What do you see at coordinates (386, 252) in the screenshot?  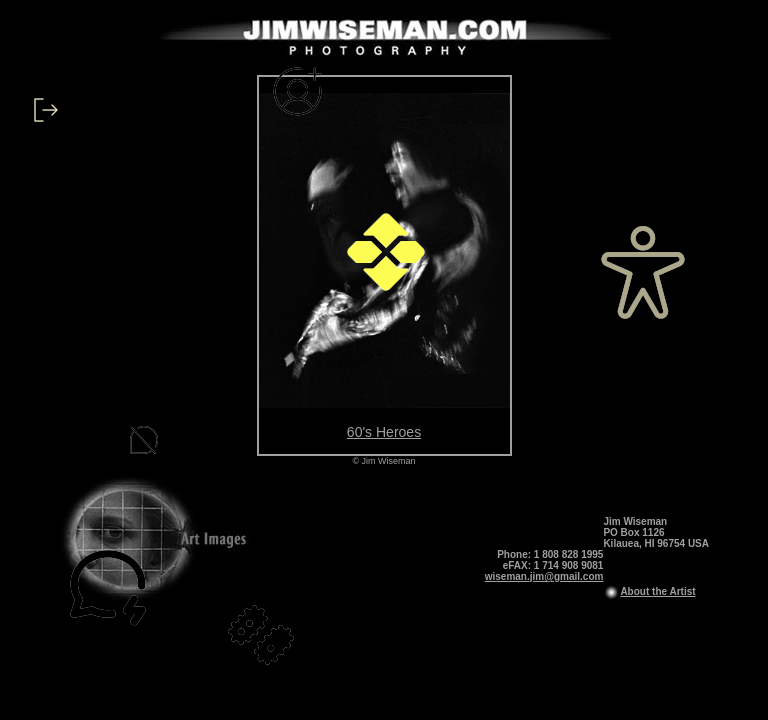 I see `pix instant payment system logo` at bounding box center [386, 252].